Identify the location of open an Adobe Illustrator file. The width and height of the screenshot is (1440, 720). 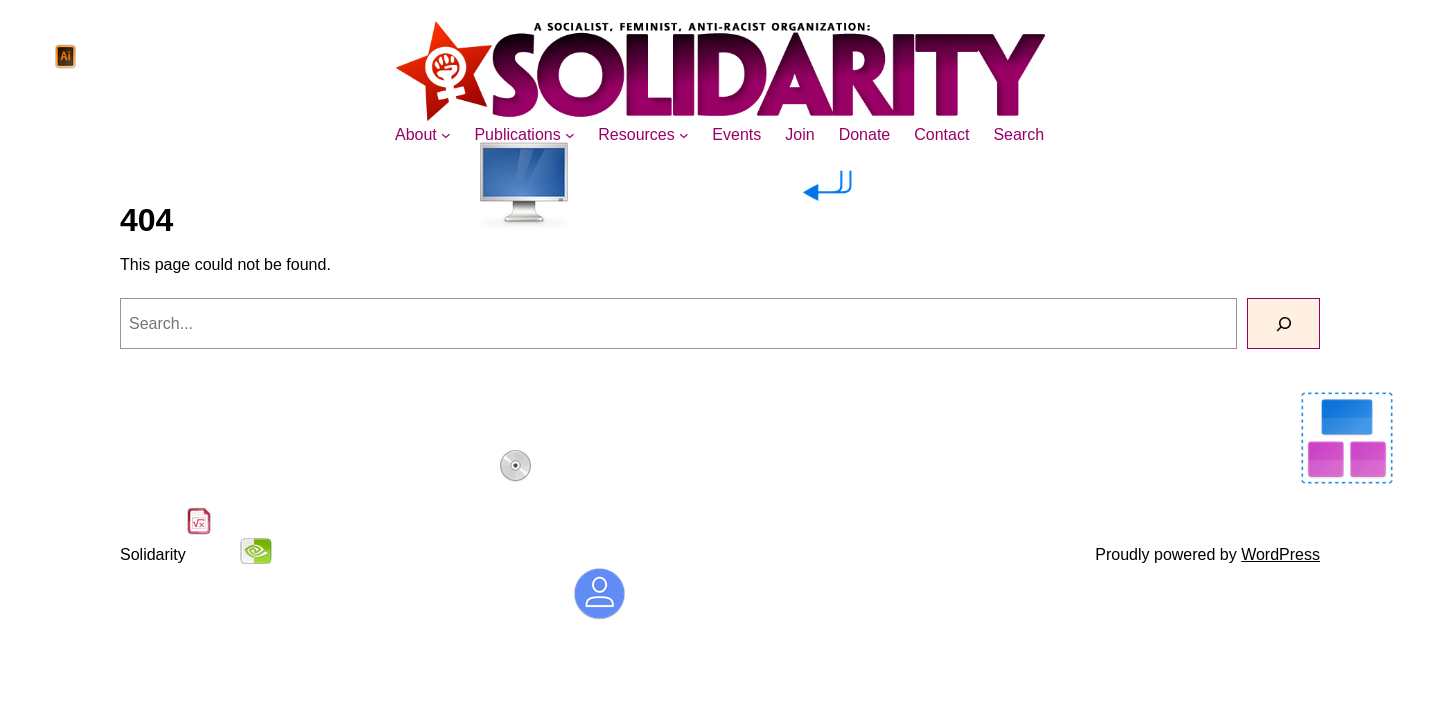
(65, 56).